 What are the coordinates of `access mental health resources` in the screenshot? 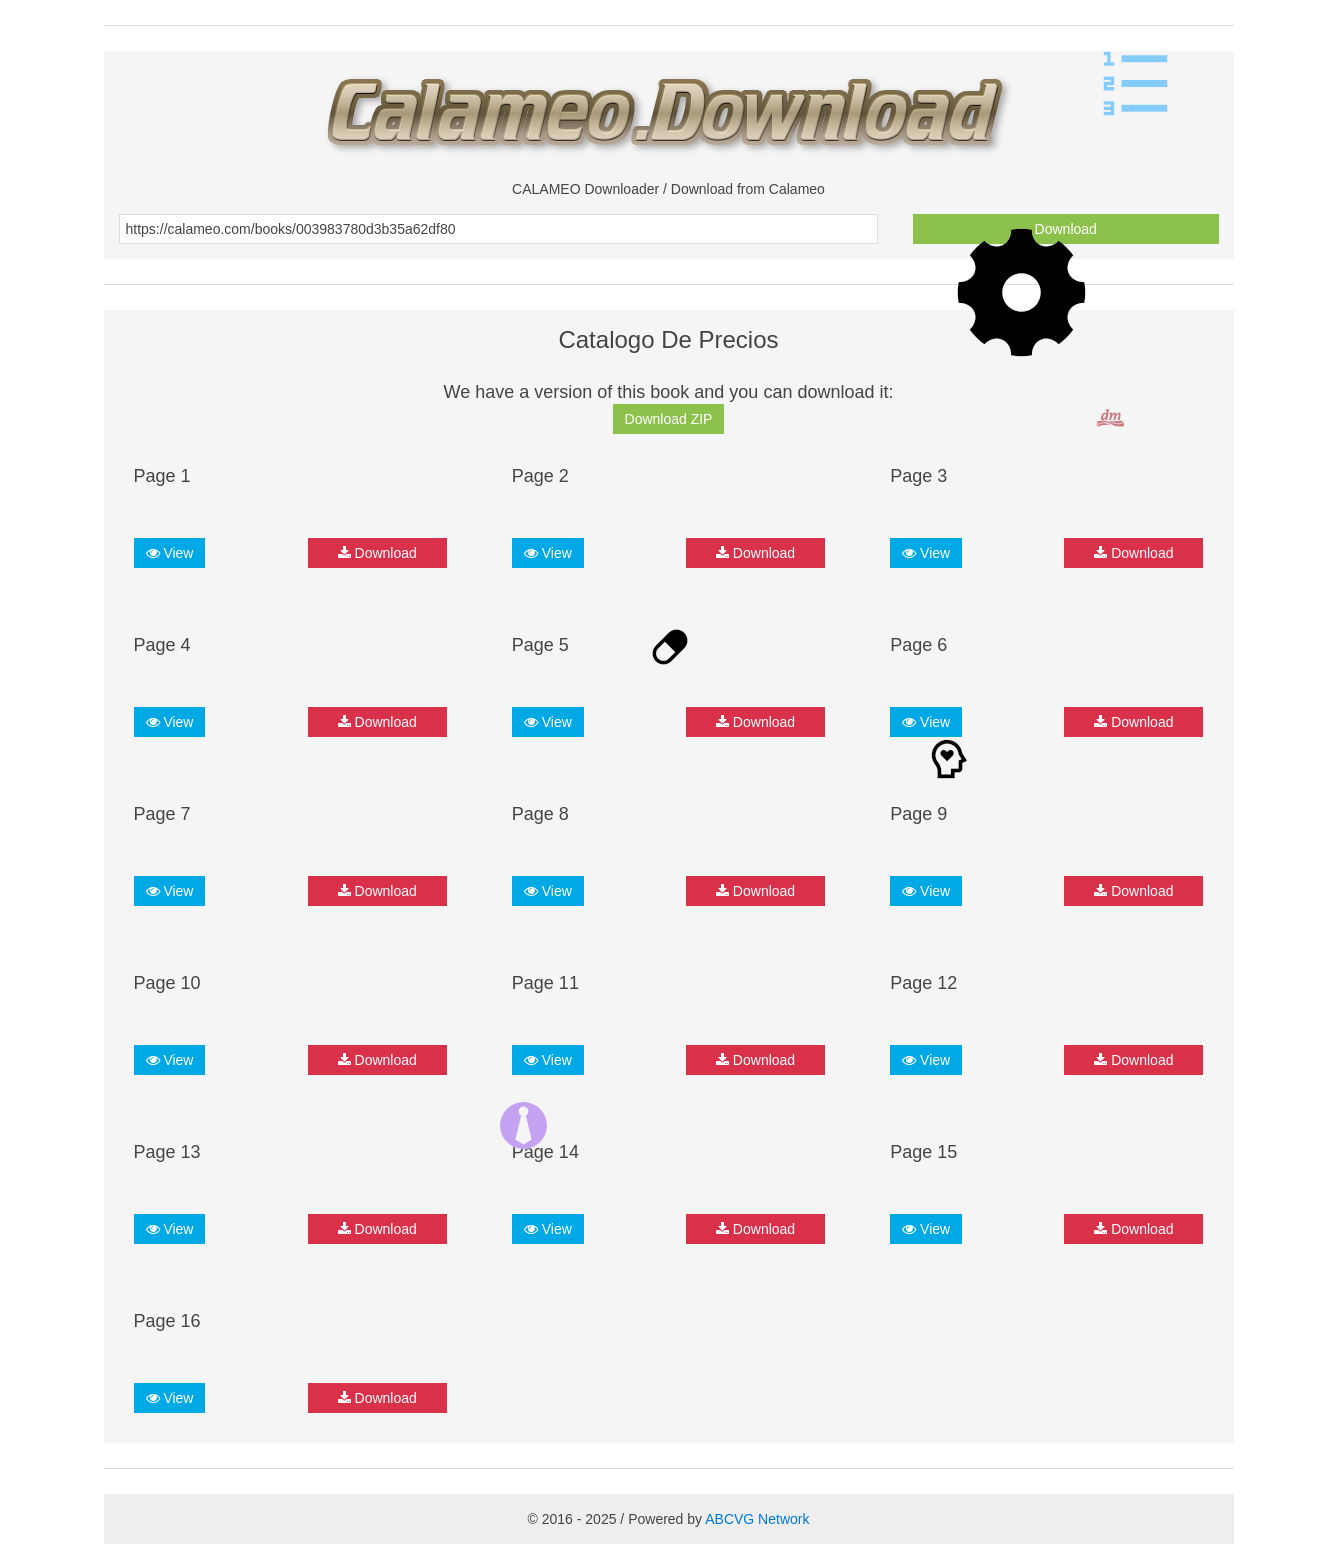 It's located at (949, 759).